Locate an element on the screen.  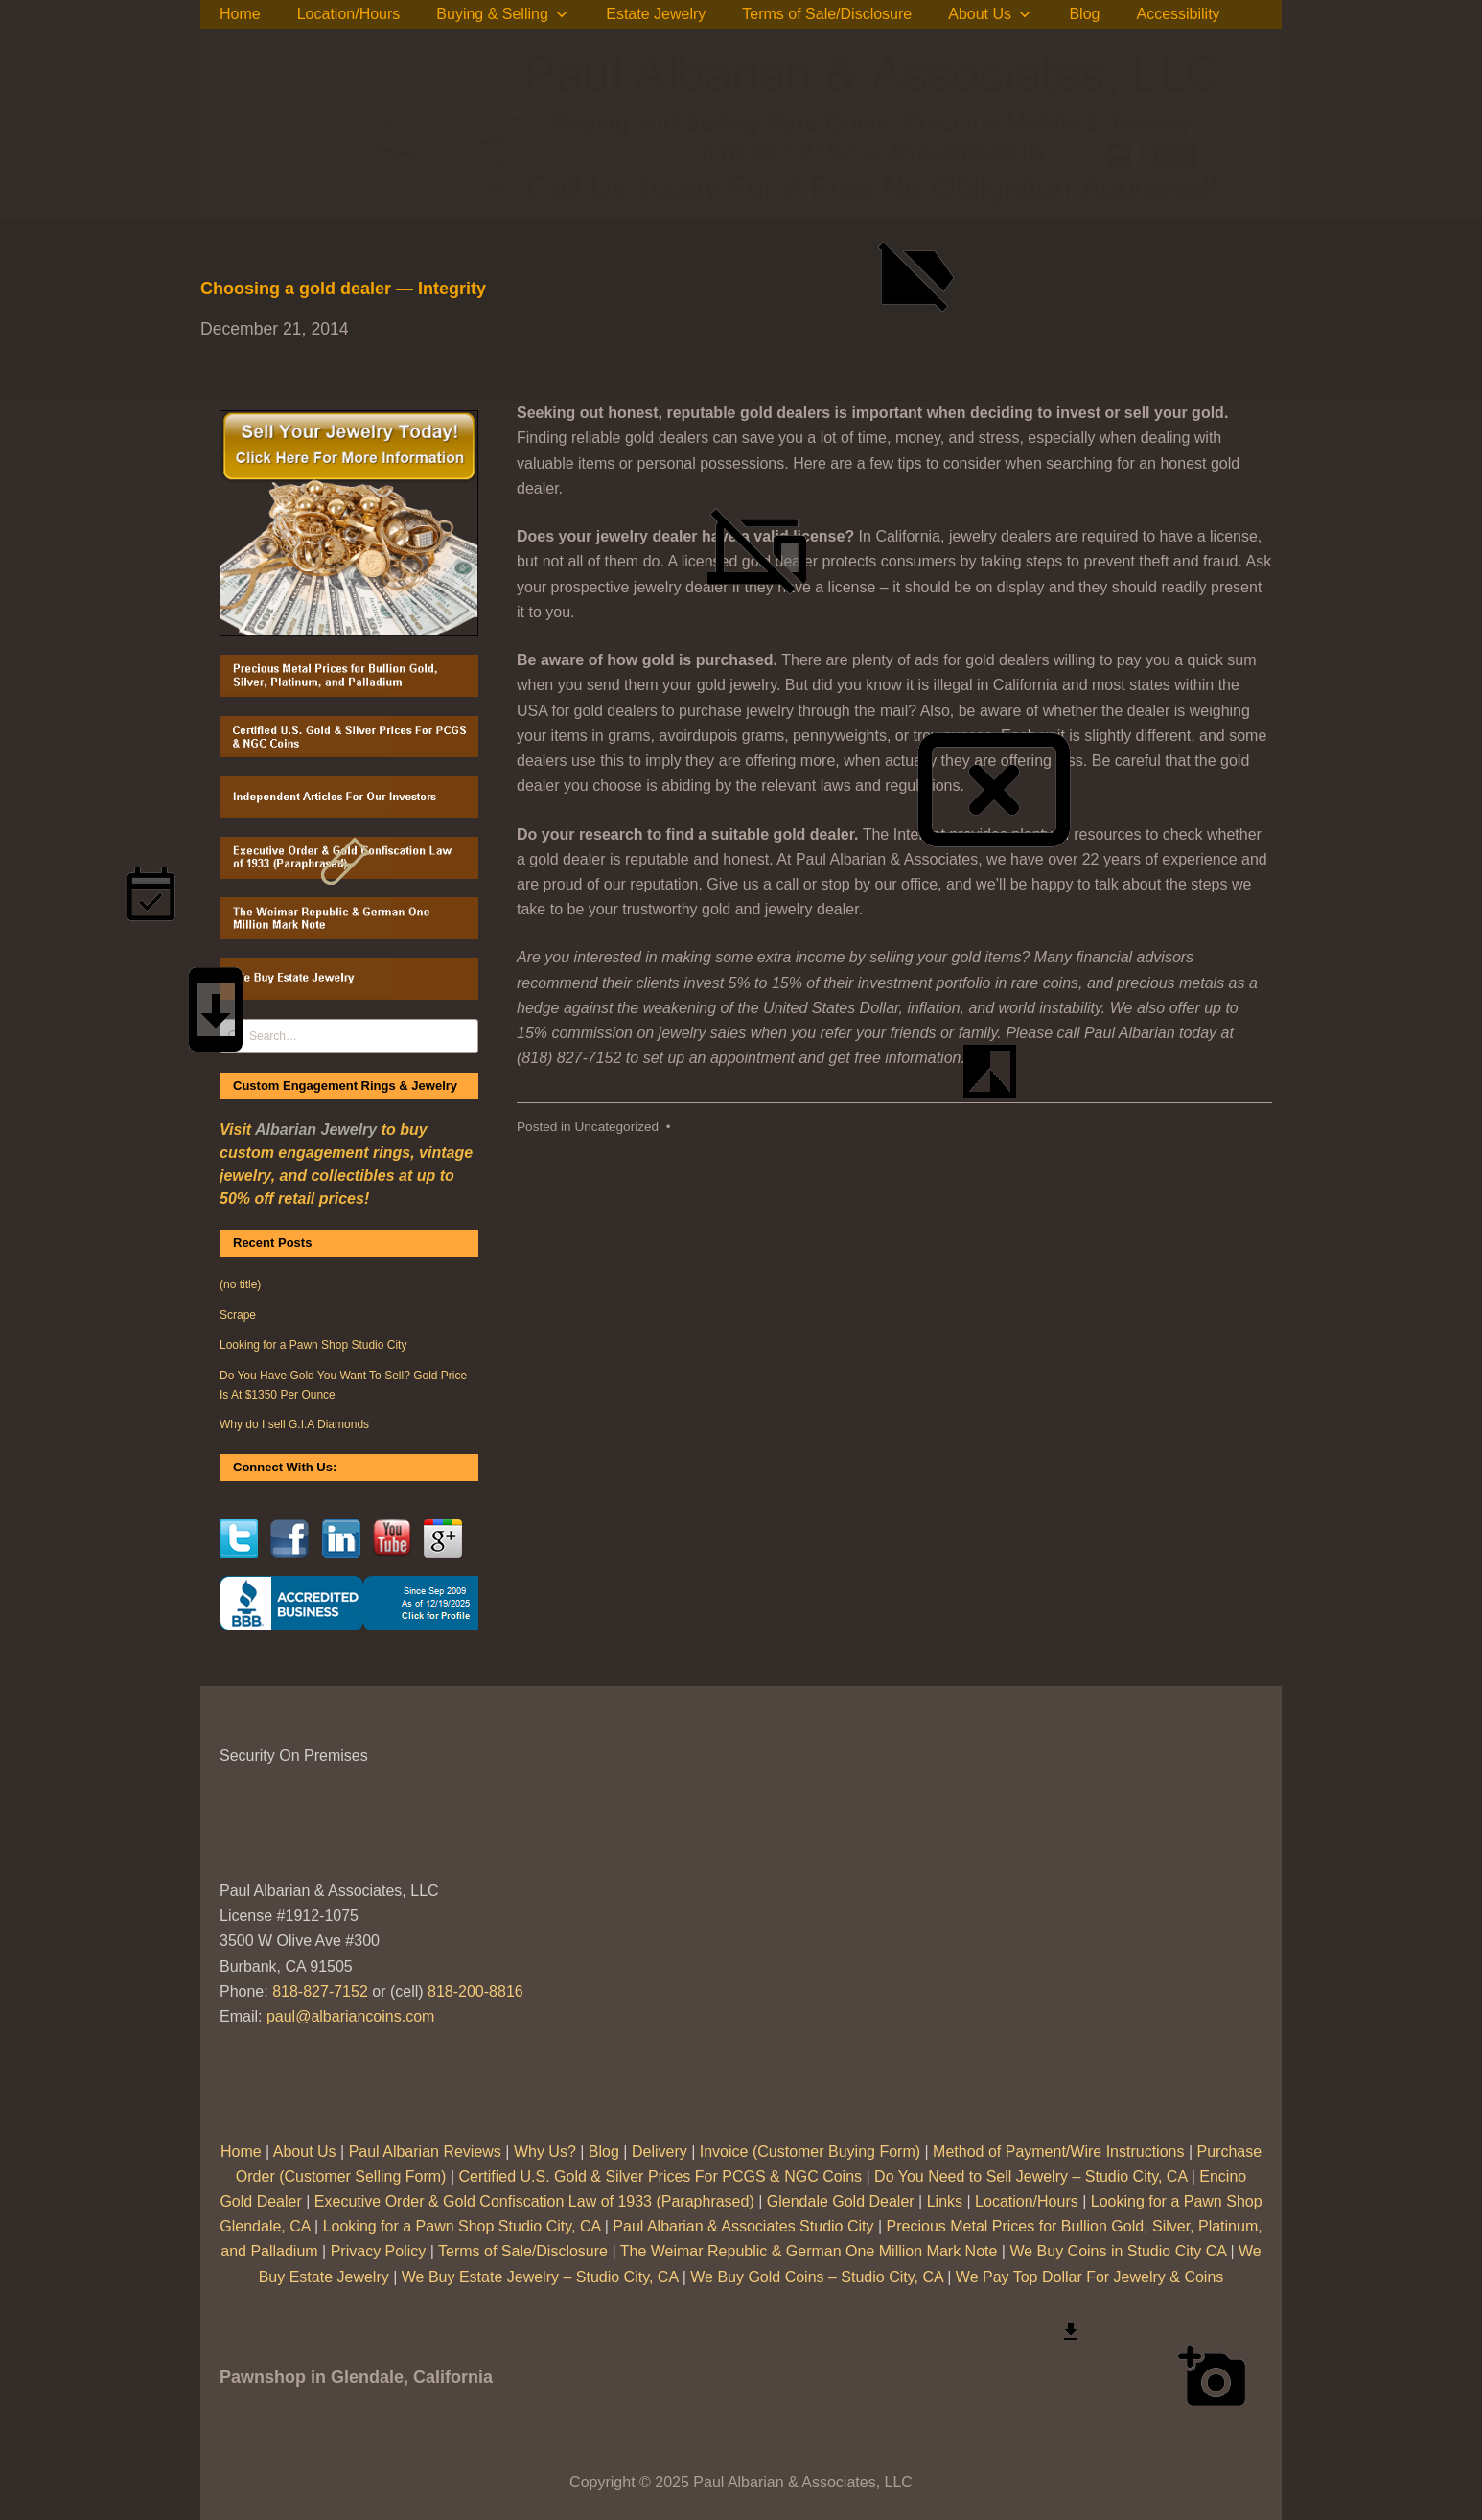
event confirmed or scheduled successfully is located at coordinates (151, 896).